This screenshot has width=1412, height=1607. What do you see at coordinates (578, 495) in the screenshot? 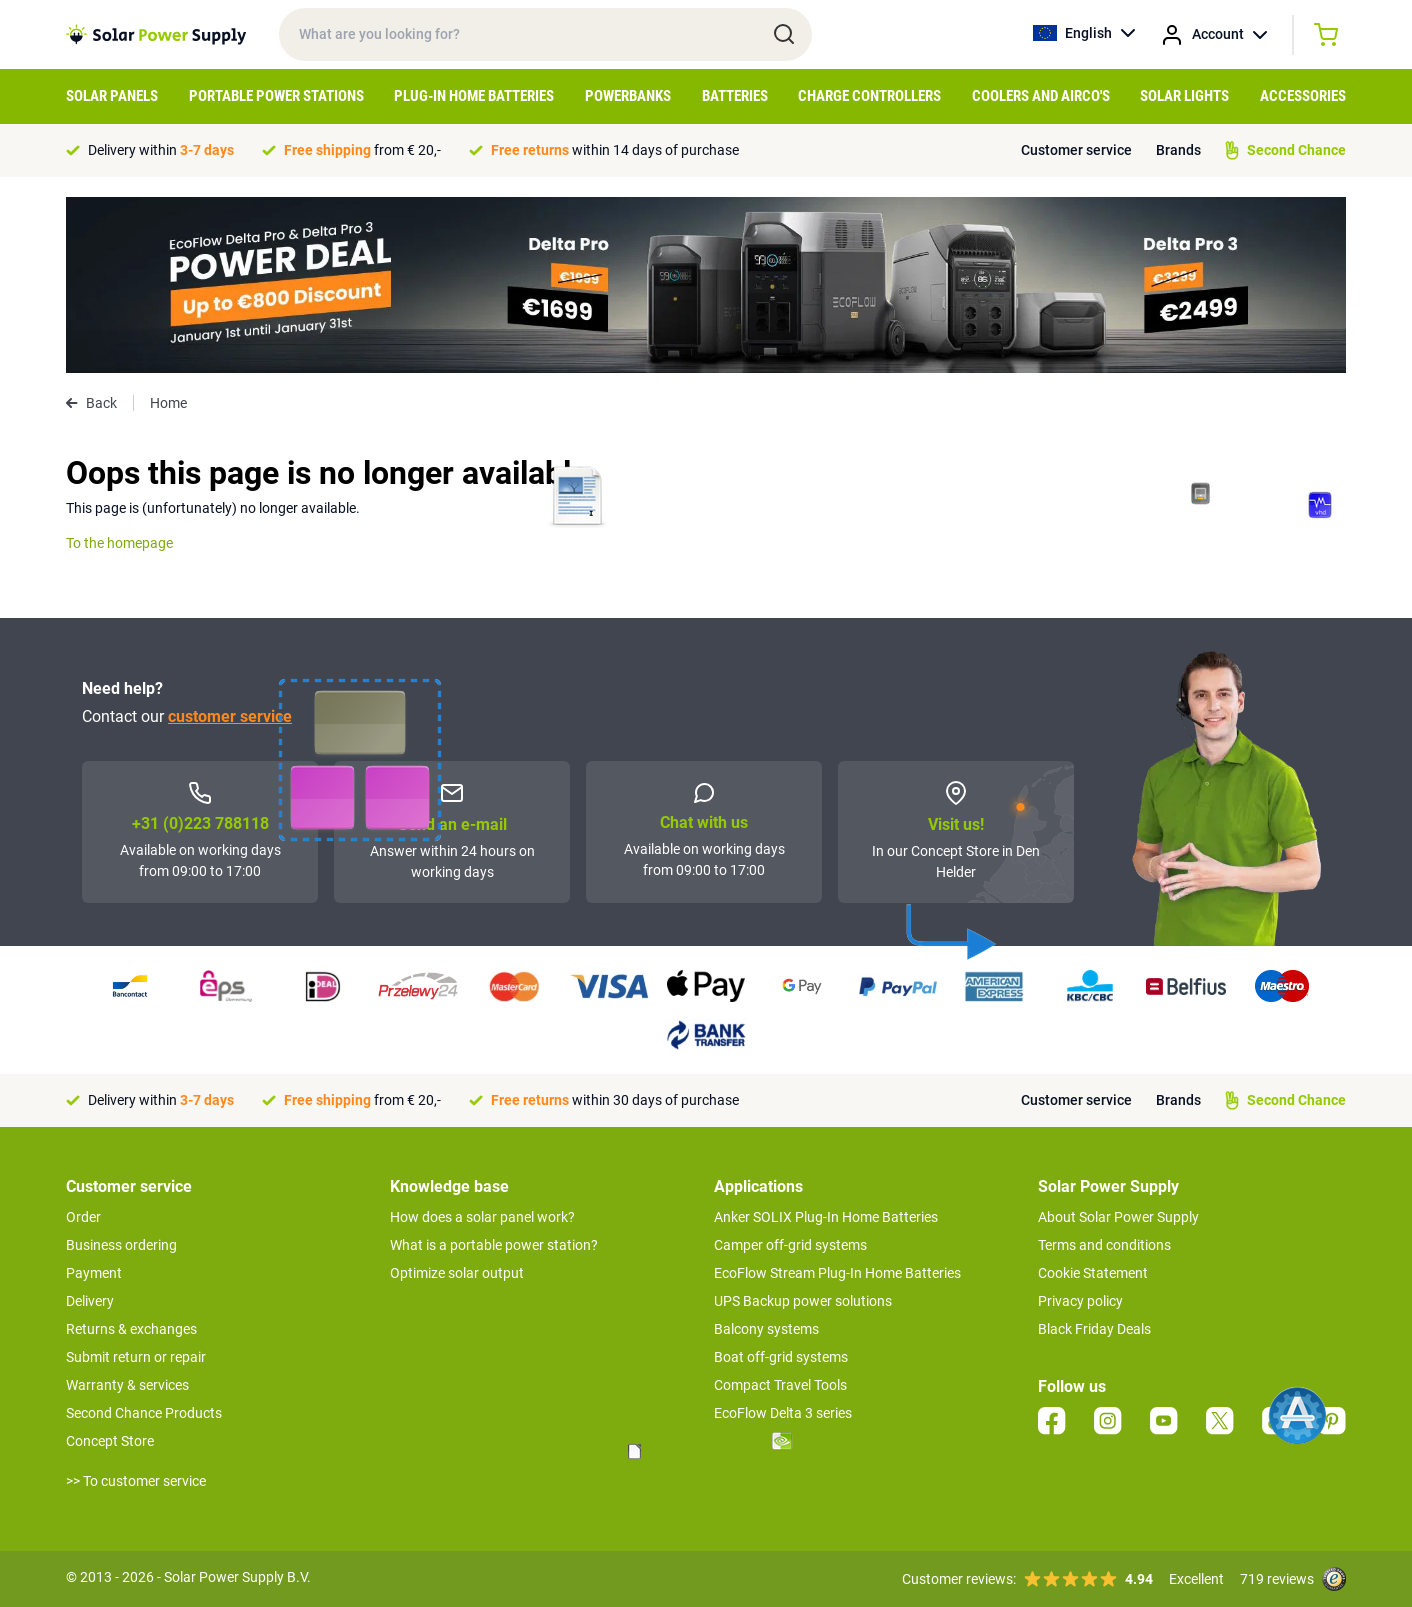
I see `select all content in the current document` at bounding box center [578, 495].